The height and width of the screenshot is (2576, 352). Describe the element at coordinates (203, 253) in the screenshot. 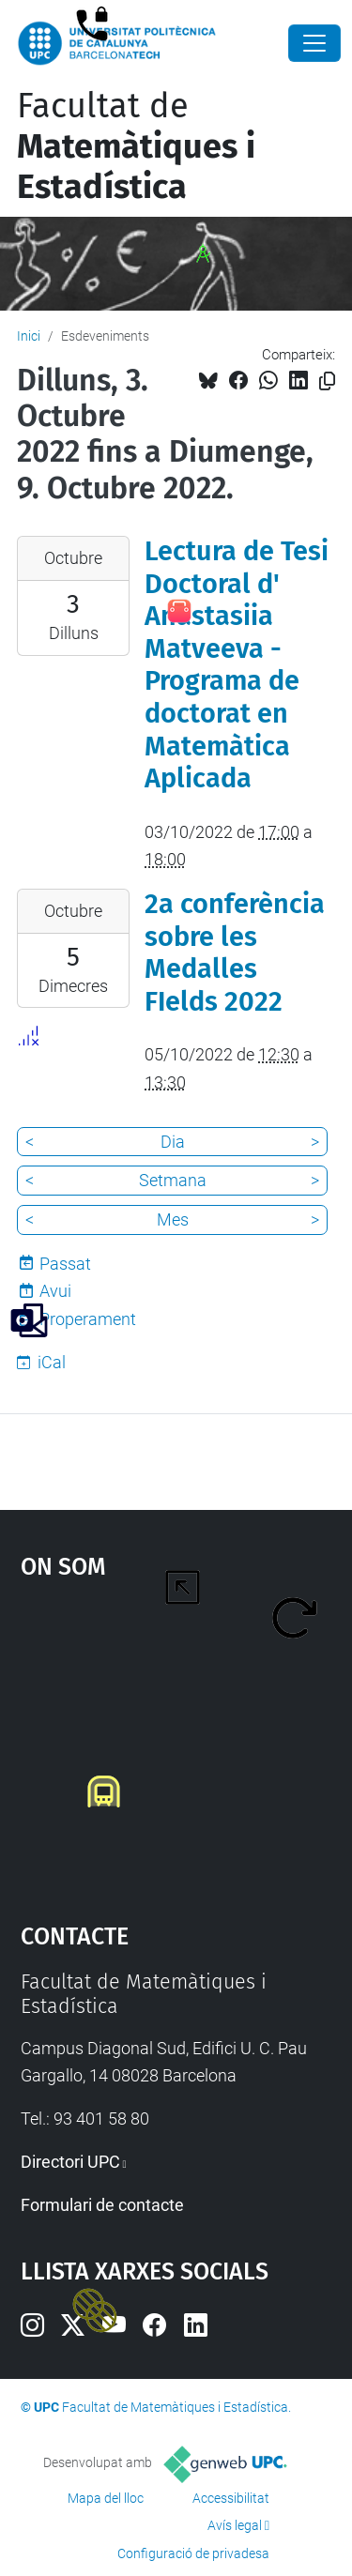

I see `access drawing or drafting tools` at that location.